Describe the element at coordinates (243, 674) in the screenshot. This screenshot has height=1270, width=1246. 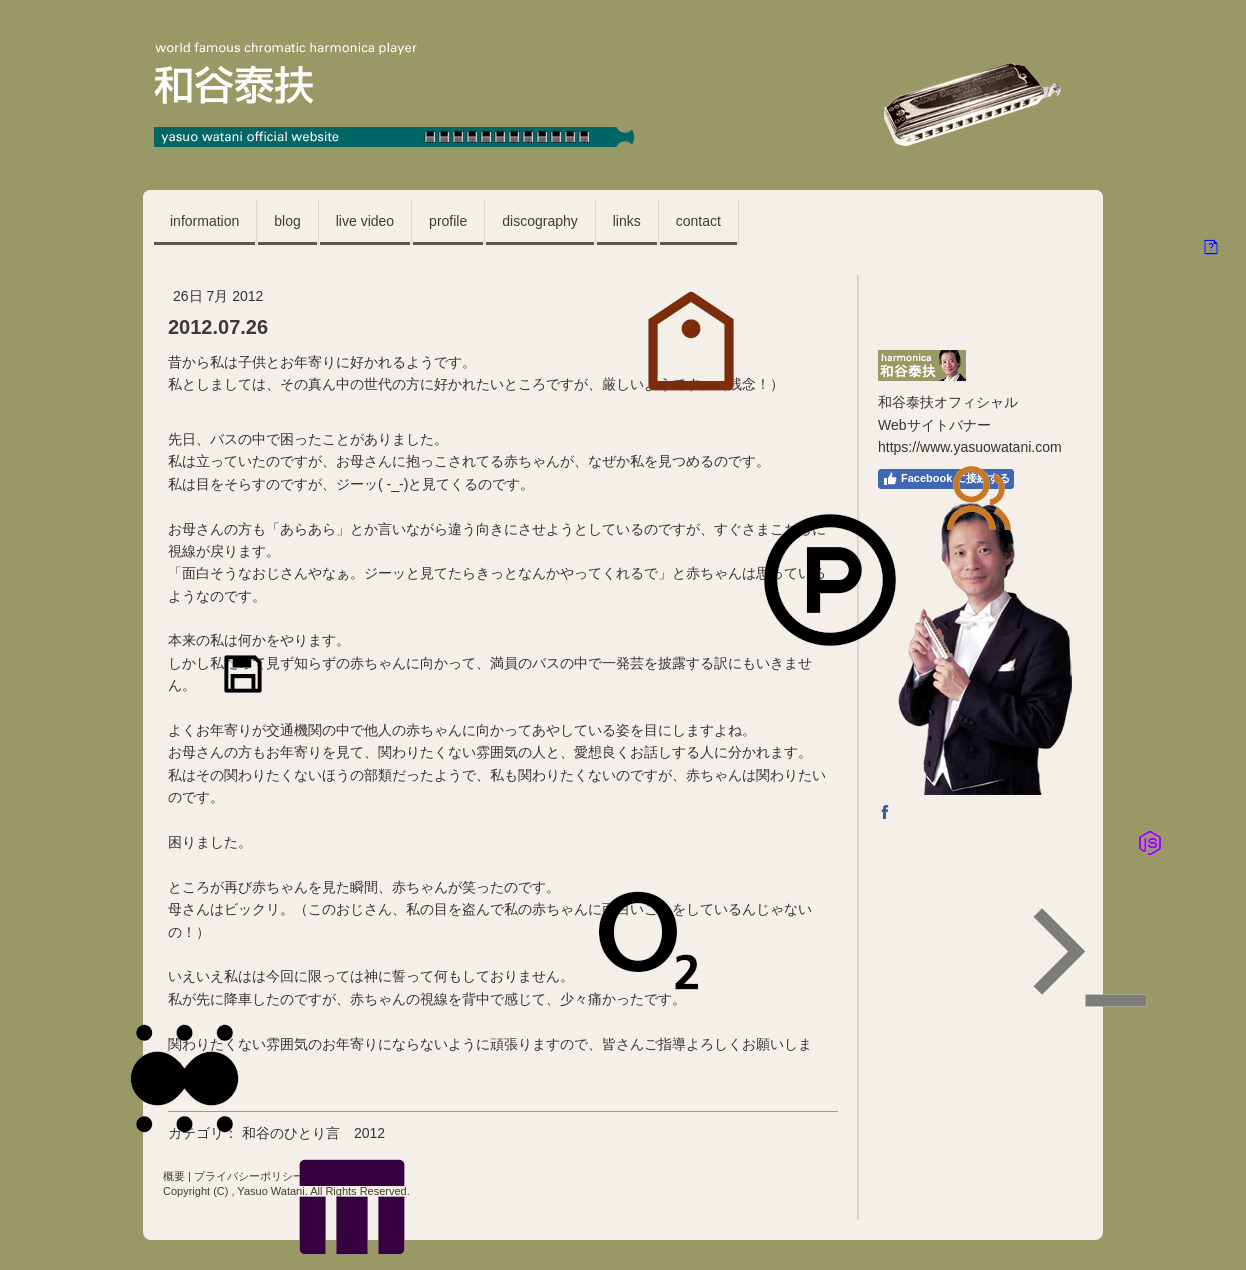
I see `save current file or document` at that location.